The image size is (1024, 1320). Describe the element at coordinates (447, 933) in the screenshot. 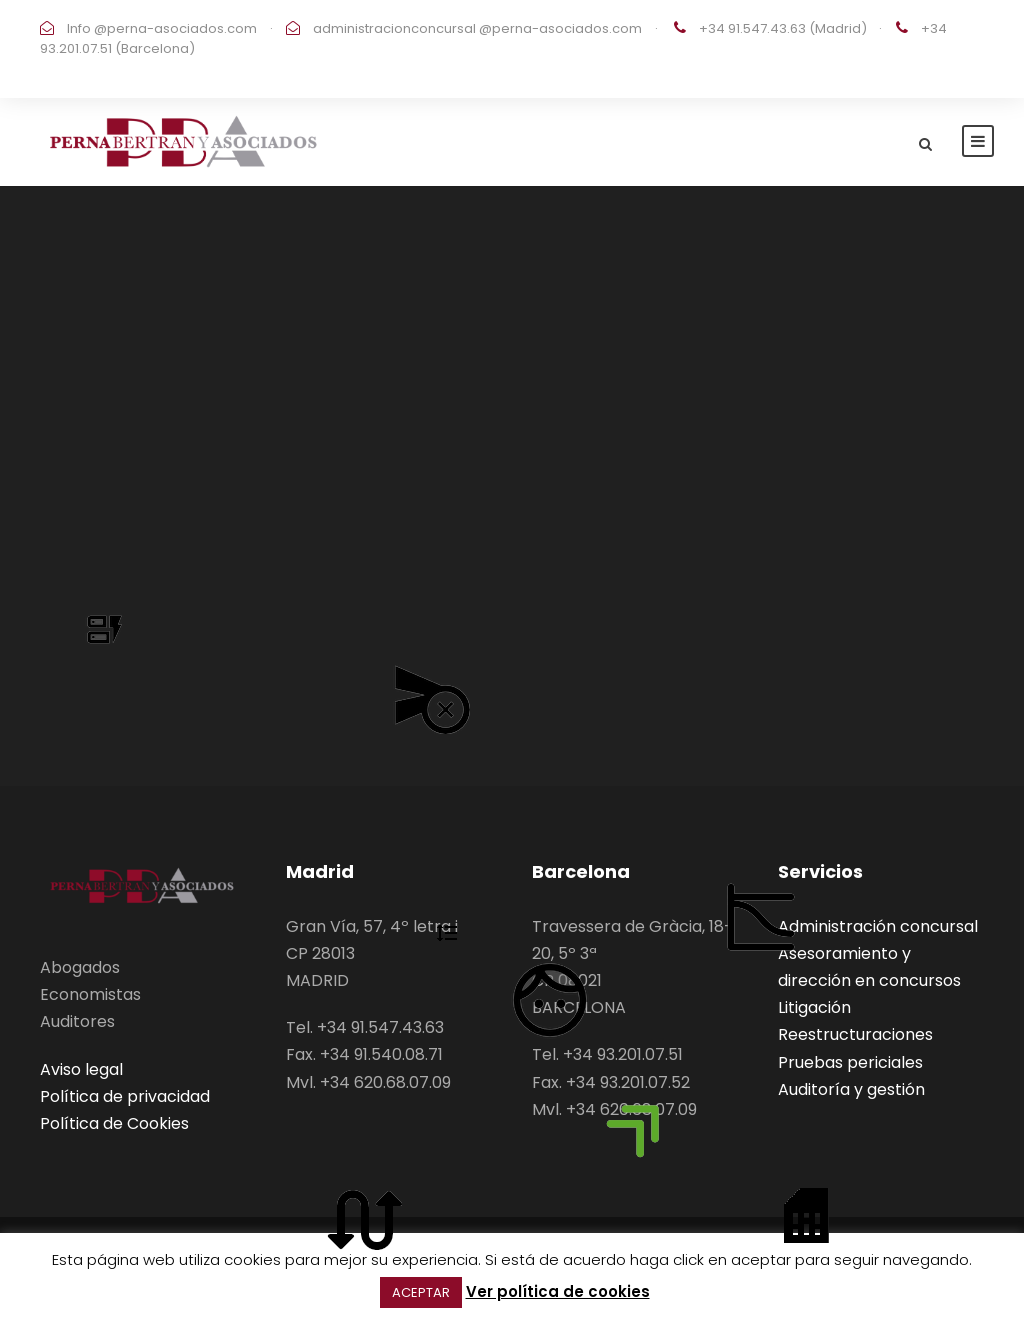

I see `adjust line spacing in text` at that location.